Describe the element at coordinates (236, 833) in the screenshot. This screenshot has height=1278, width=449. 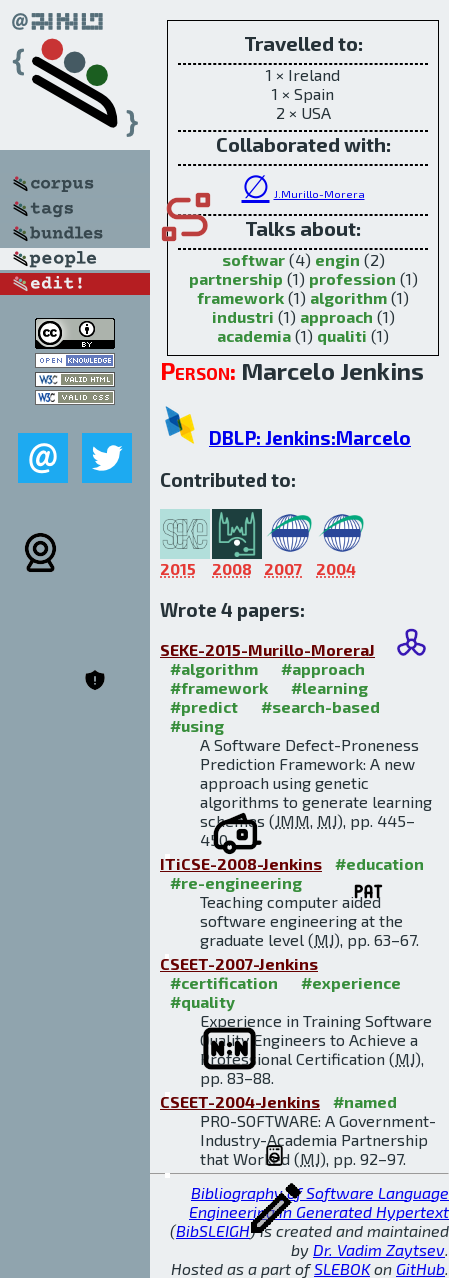
I see `browse caravan or RV rentals` at that location.